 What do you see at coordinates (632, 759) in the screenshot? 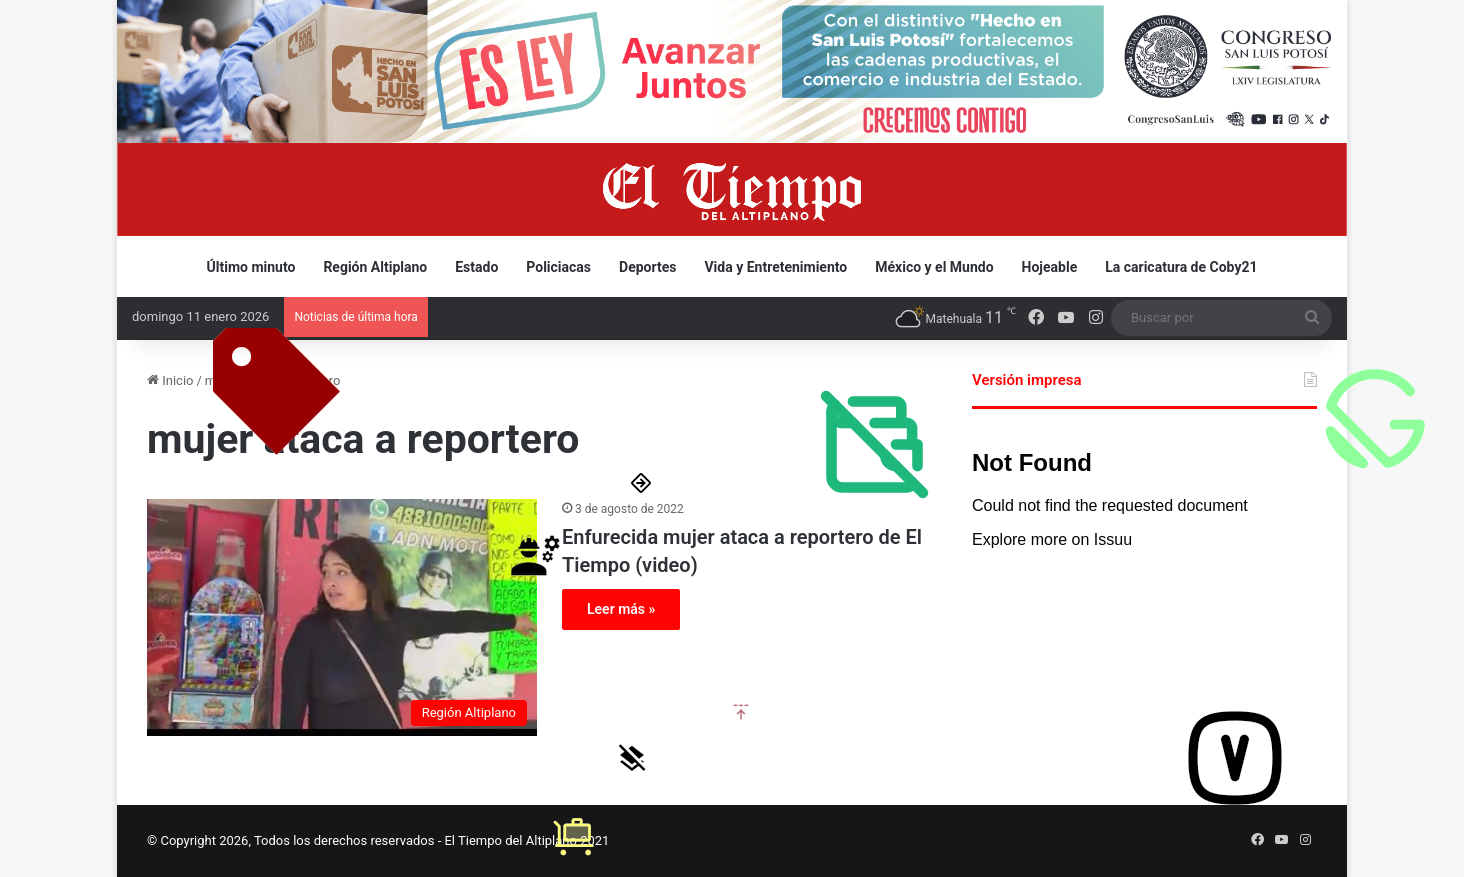
I see `clear all map layers` at bounding box center [632, 759].